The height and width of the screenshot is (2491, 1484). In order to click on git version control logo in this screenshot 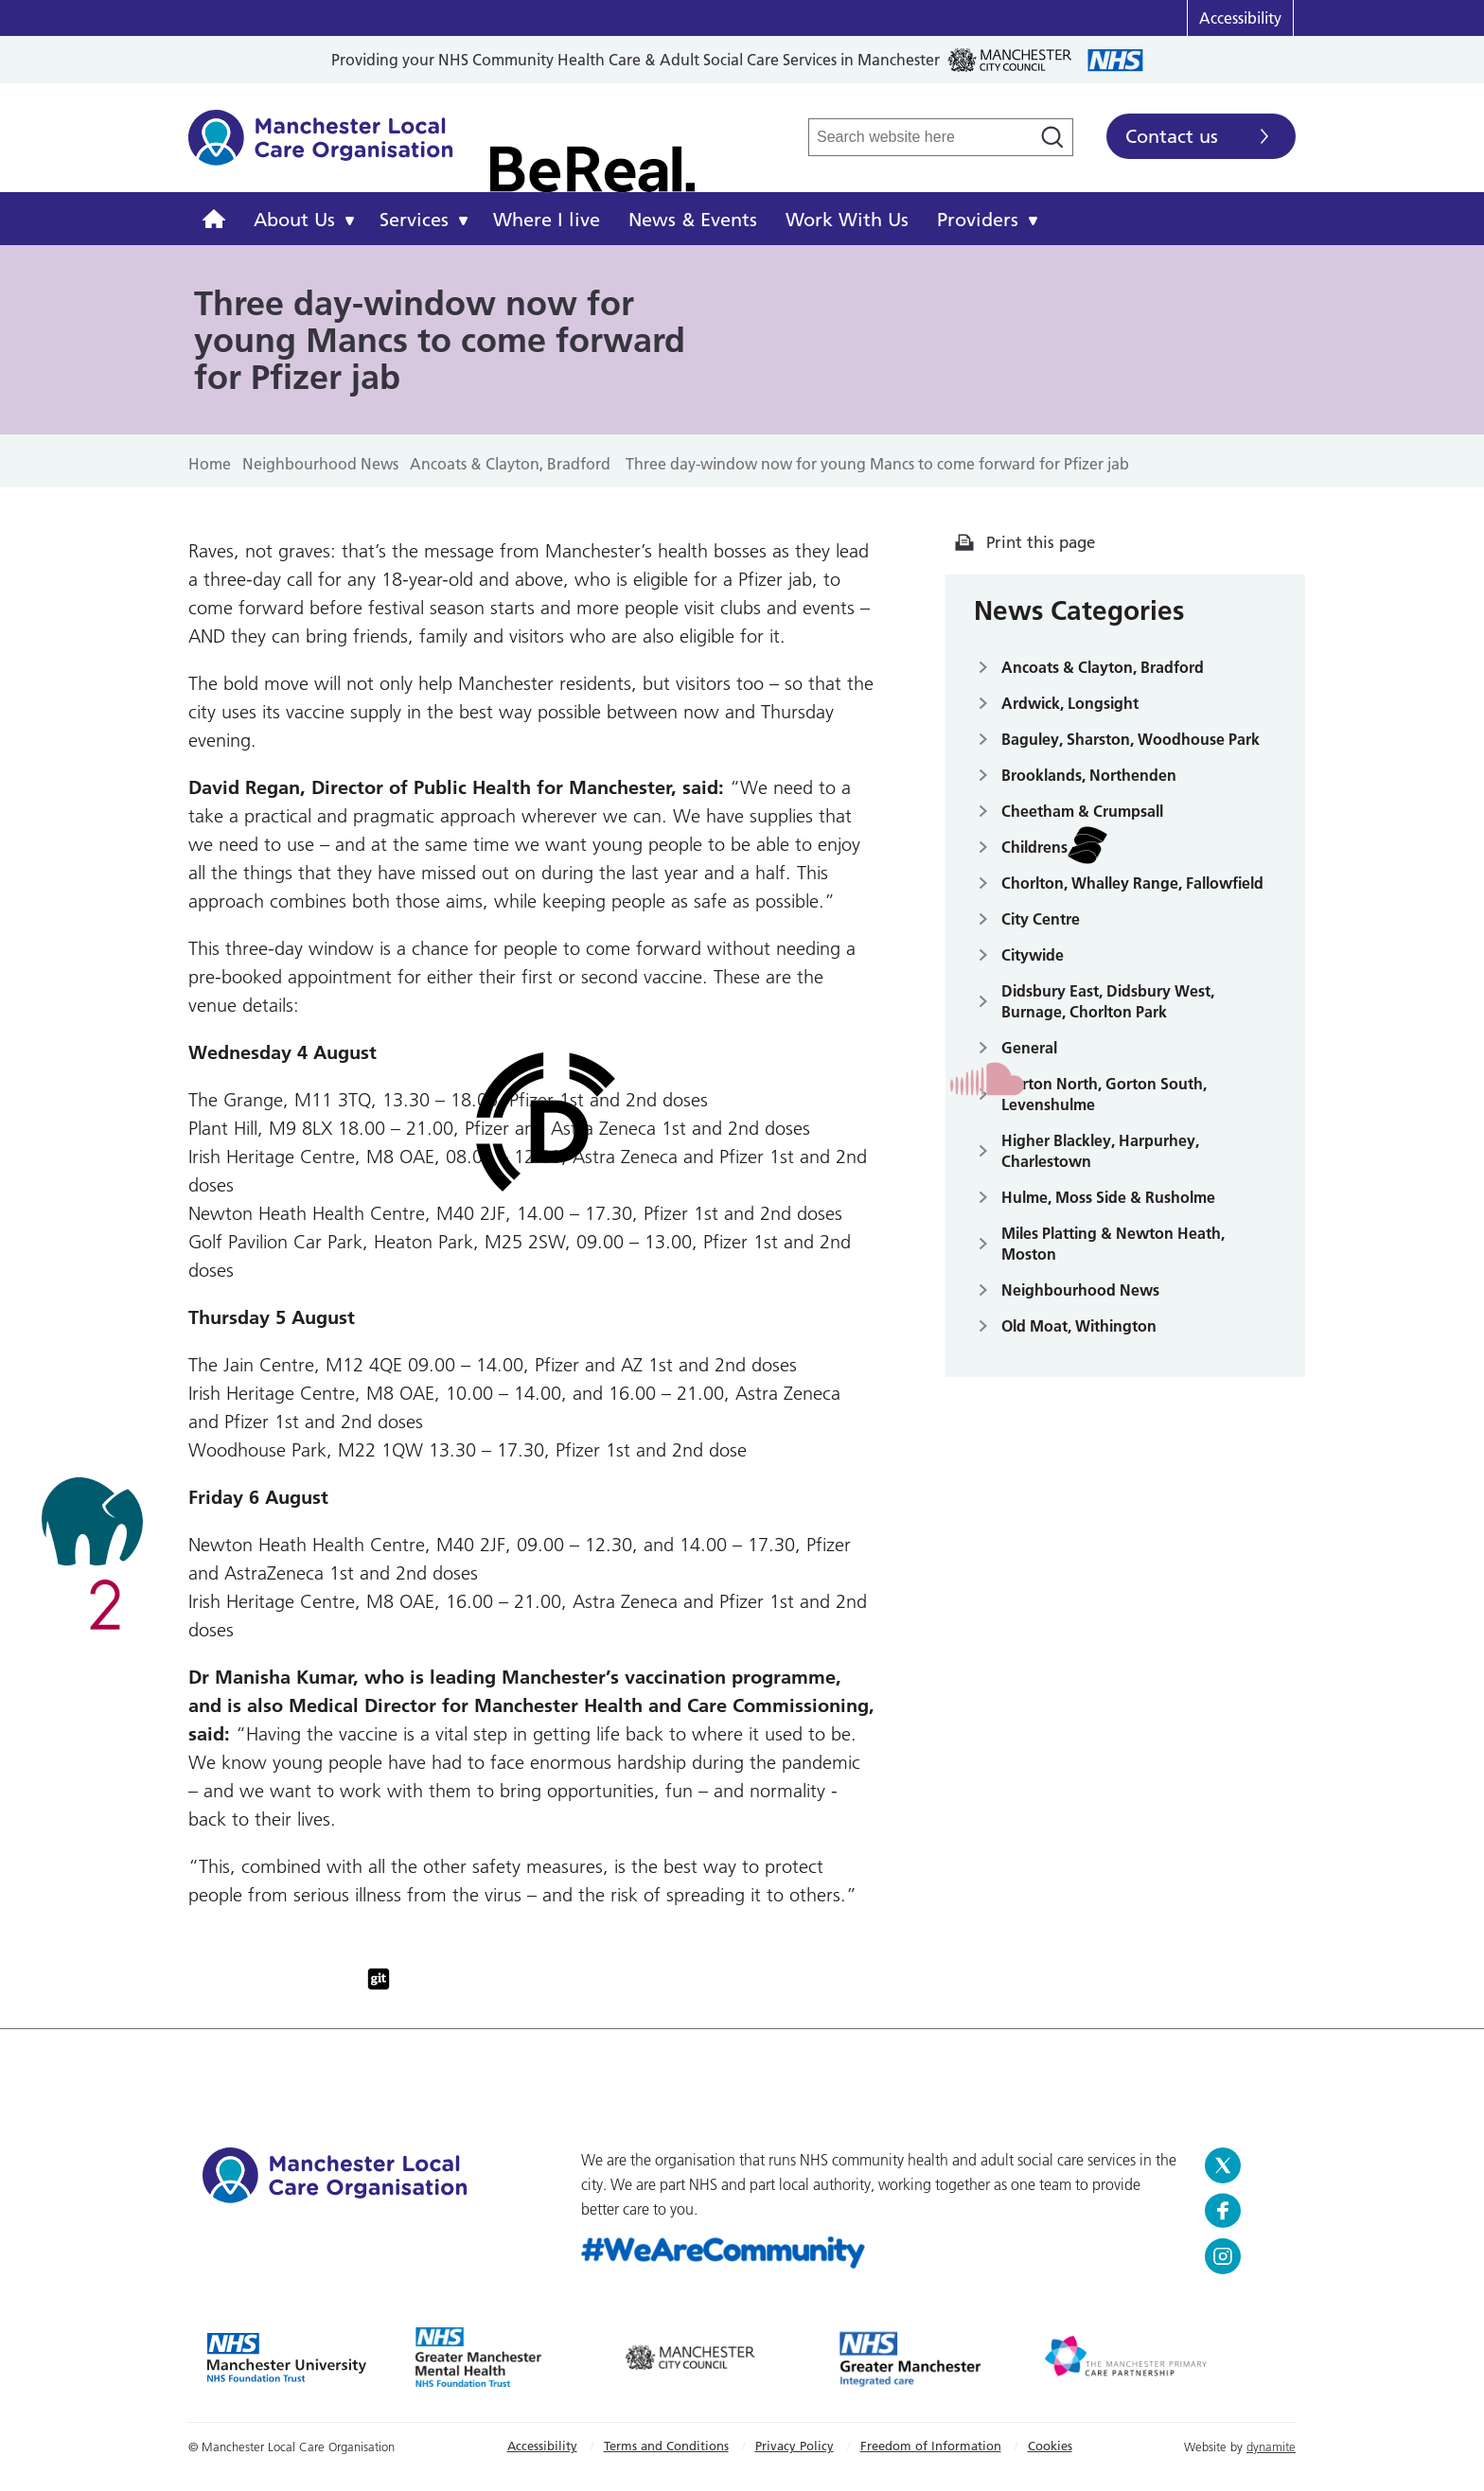, I will do `click(379, 1979)`.